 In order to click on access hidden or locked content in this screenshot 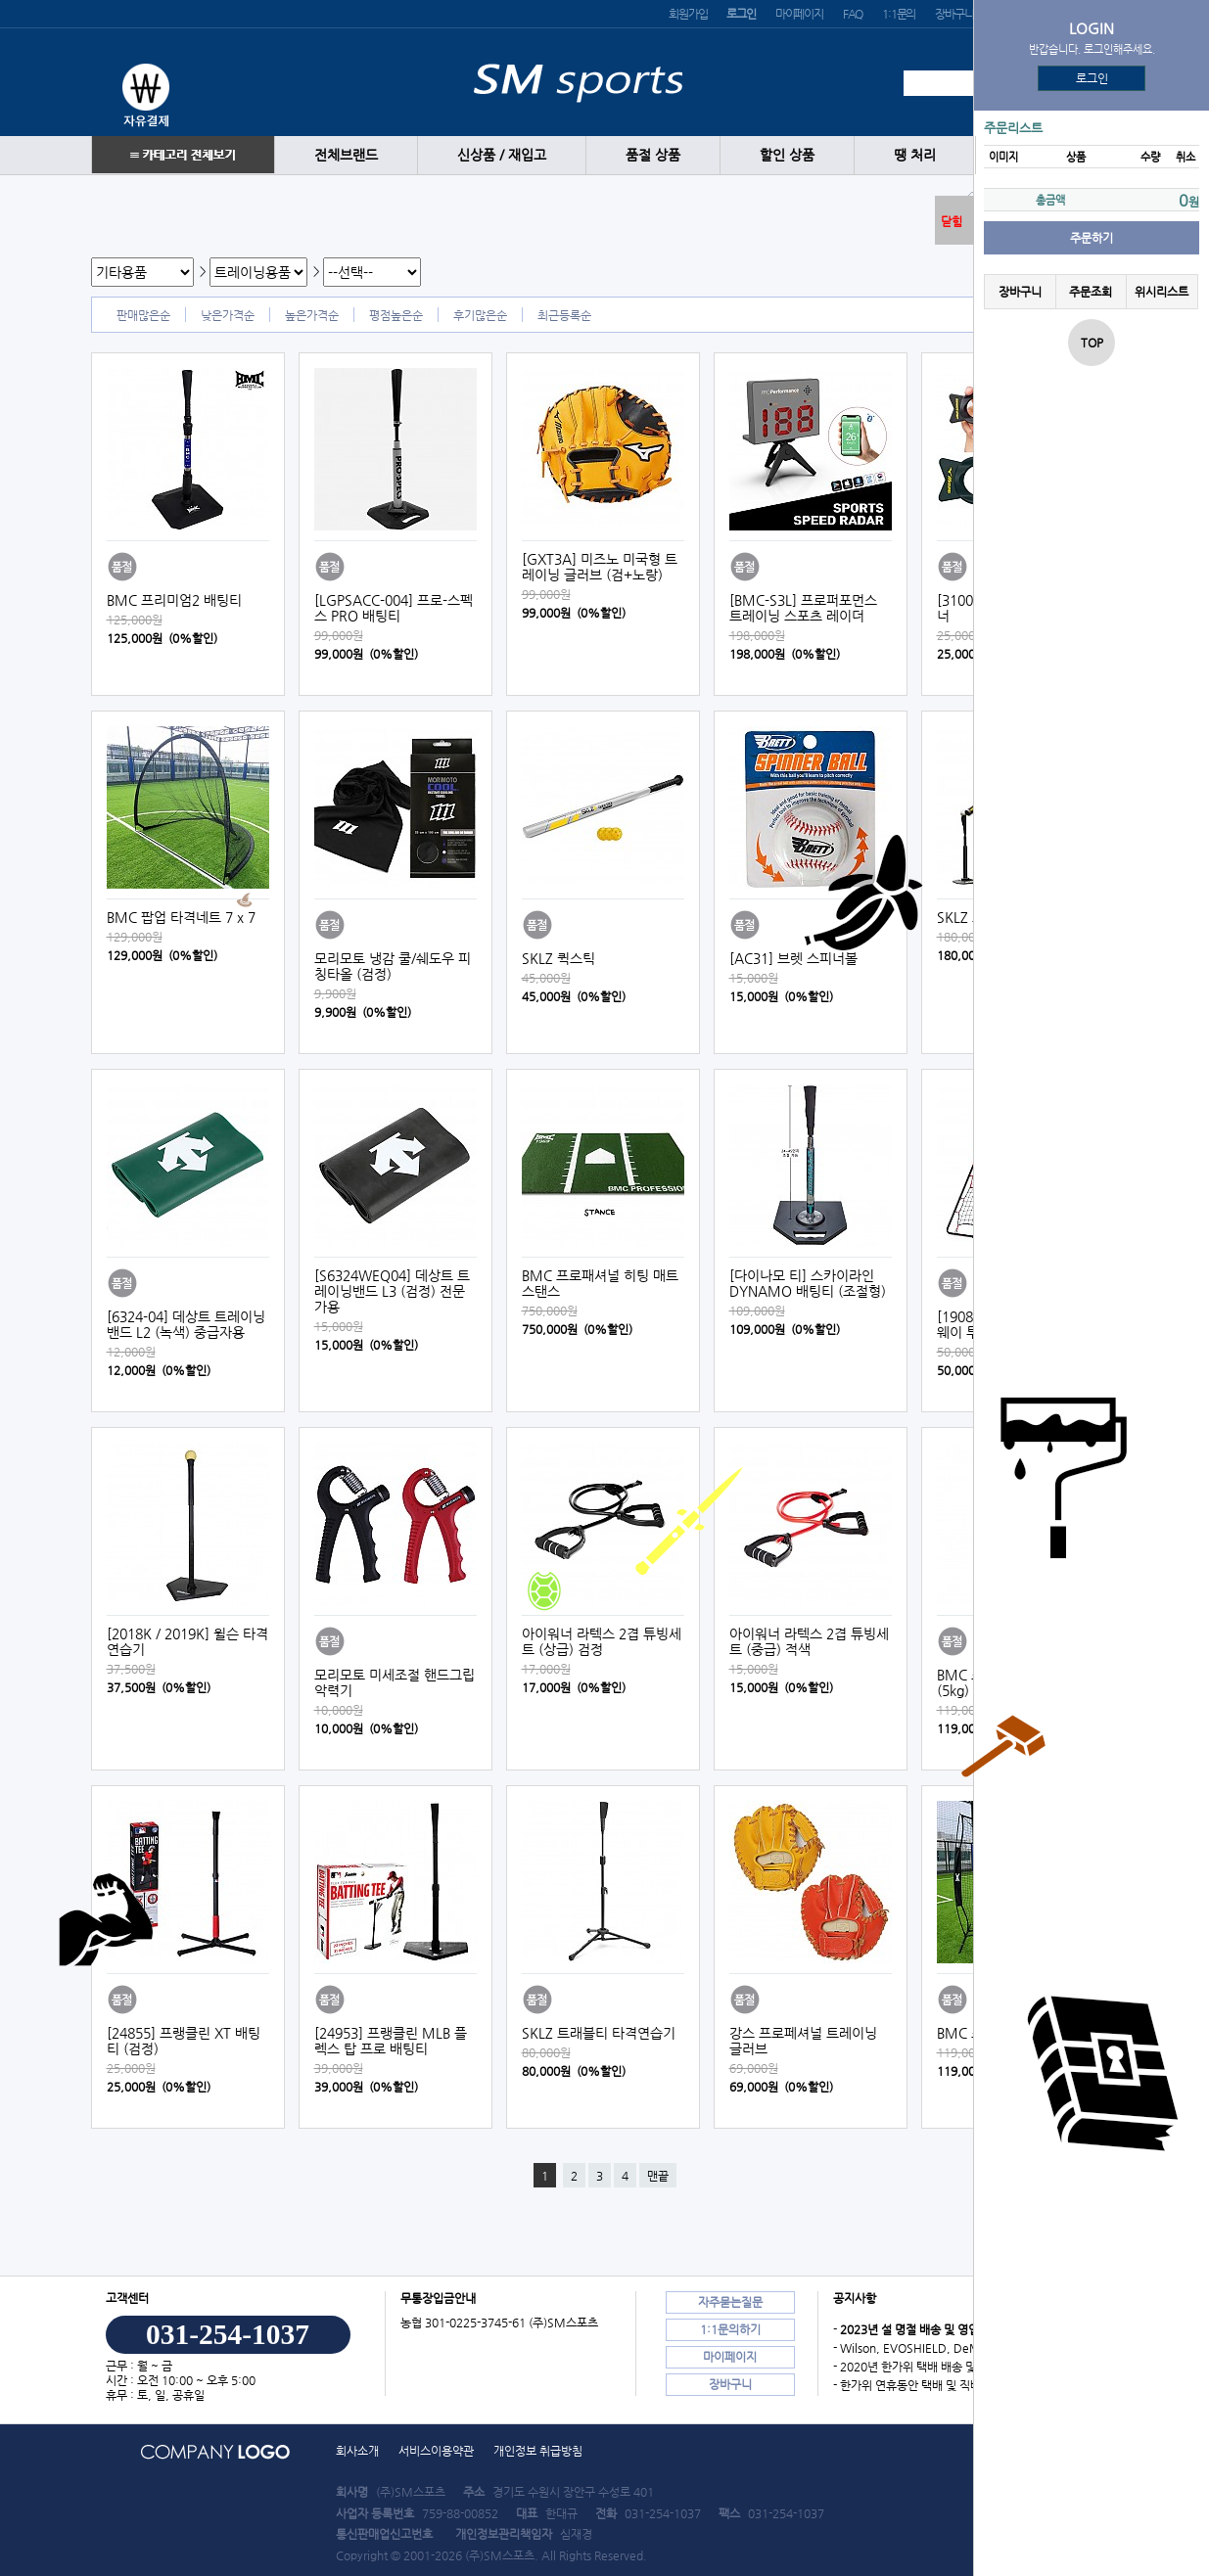, I will do `click(1102, 2073)`.